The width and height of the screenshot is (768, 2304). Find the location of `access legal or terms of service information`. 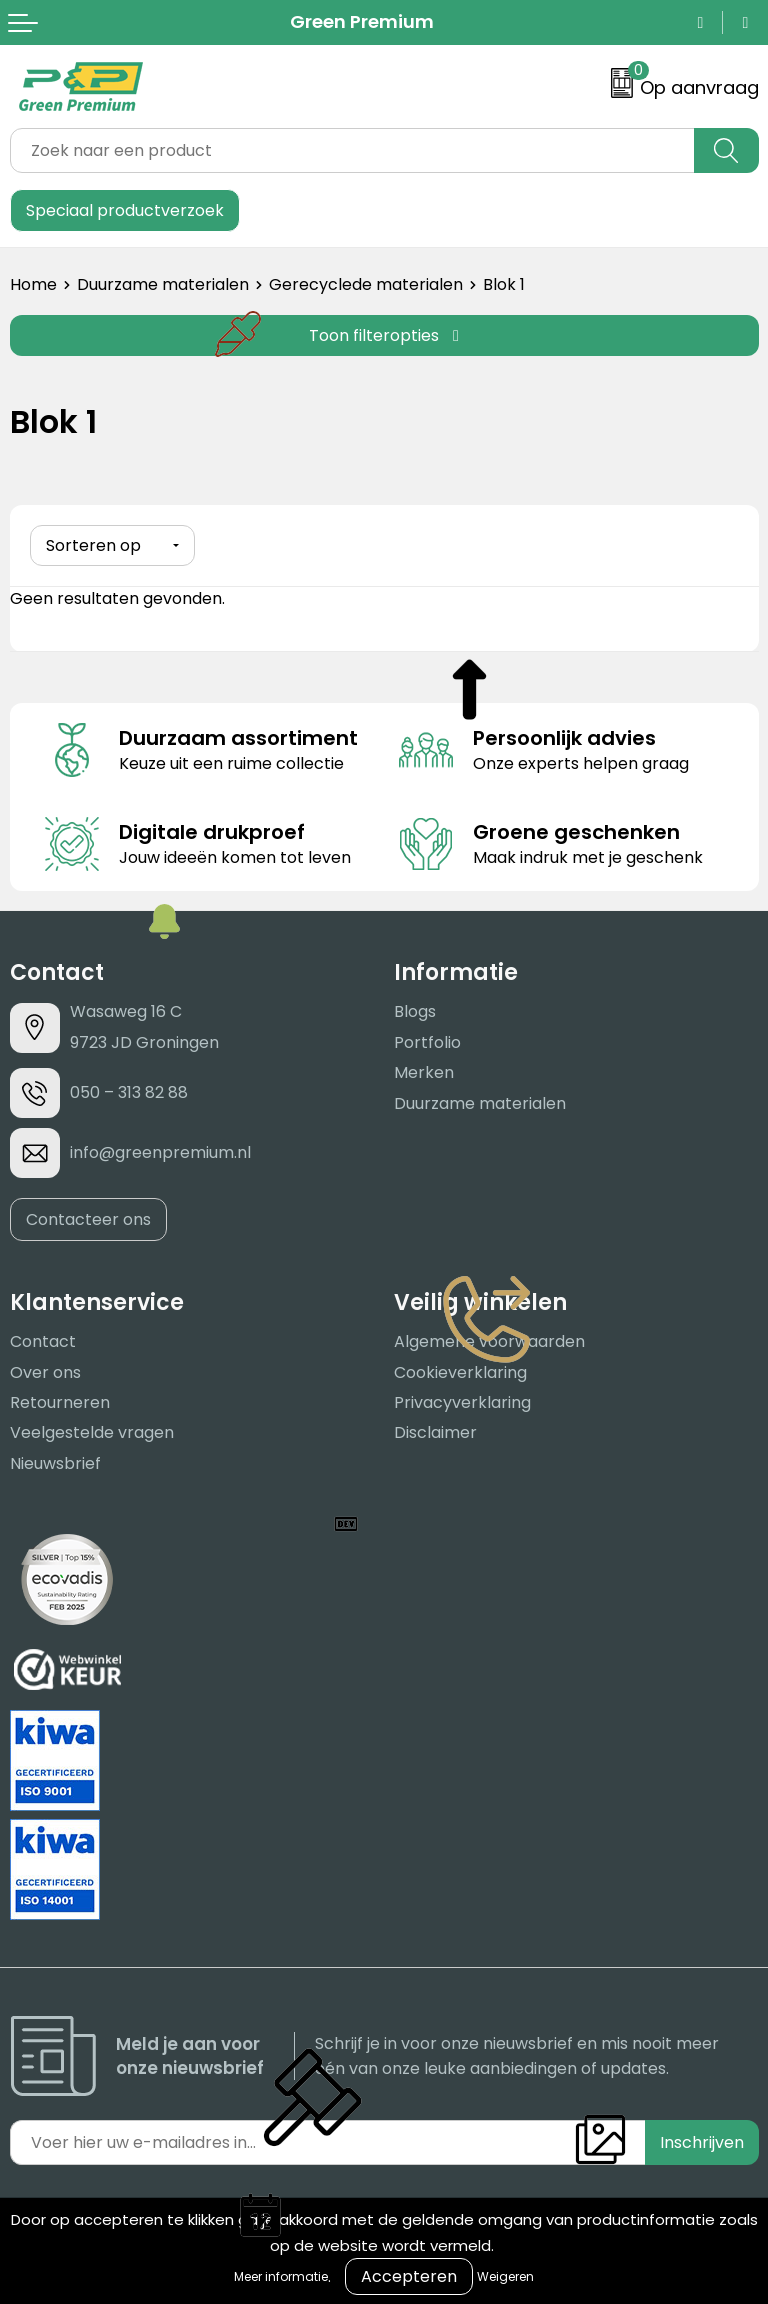

access legal or terms of service information is located at coordinates (309, 2101).